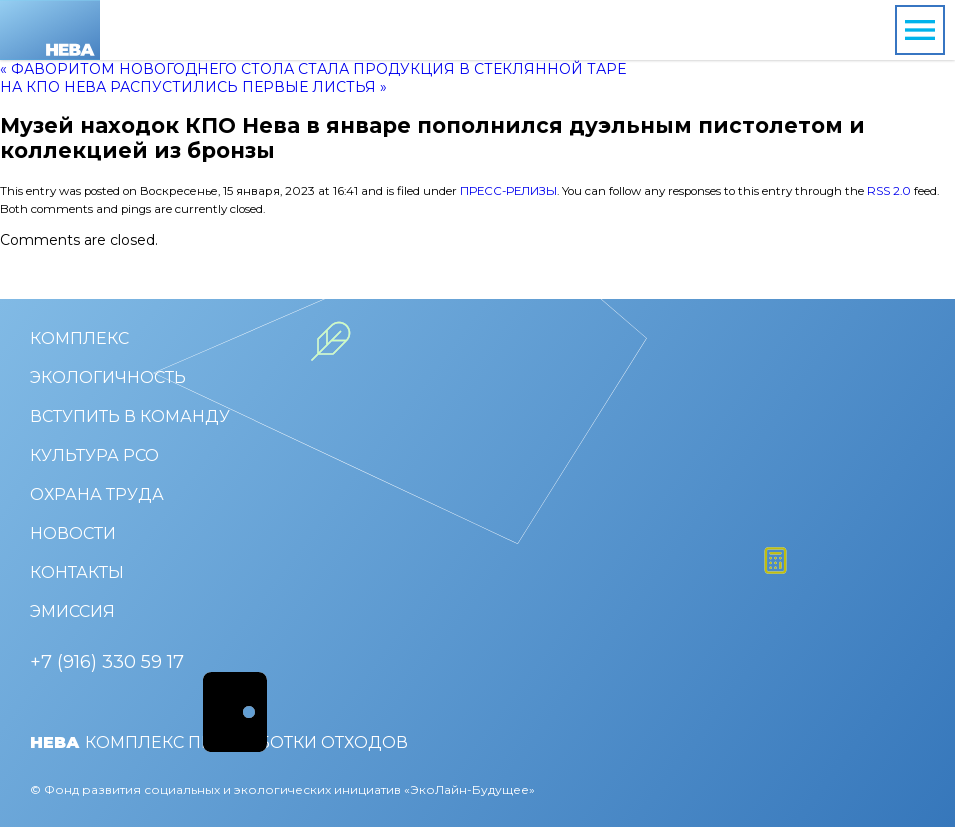 The image size is (955, 827). Describe the element at coordinates (235, 712) in the screenshot. I see `door sensor status indicator` at that location.